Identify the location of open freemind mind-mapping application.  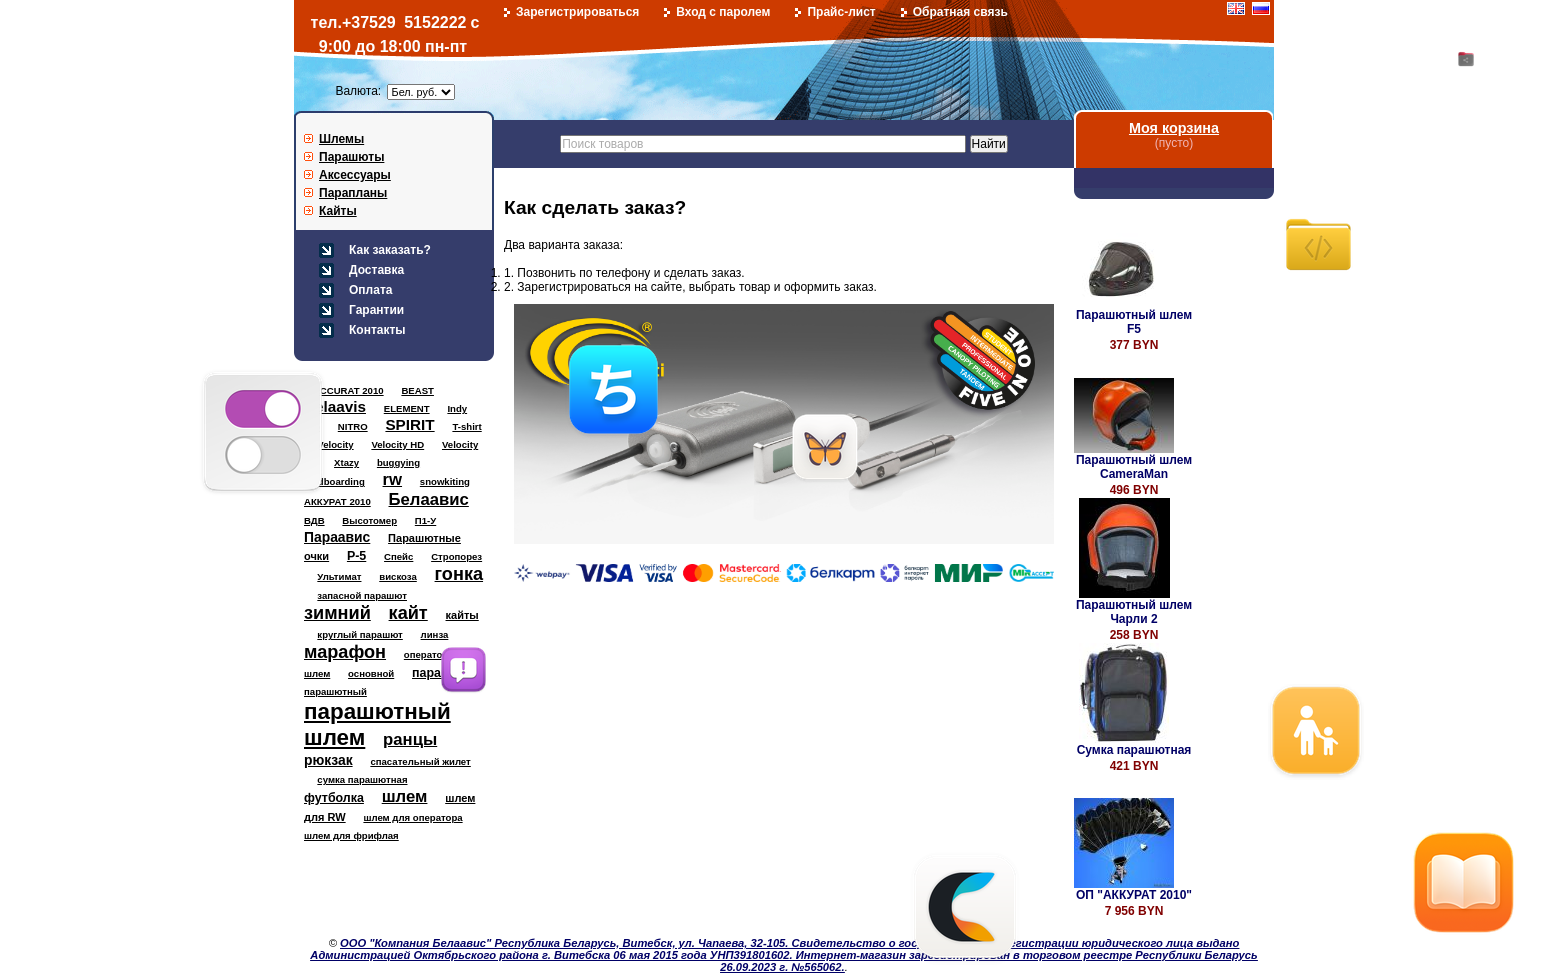
(825, 447).